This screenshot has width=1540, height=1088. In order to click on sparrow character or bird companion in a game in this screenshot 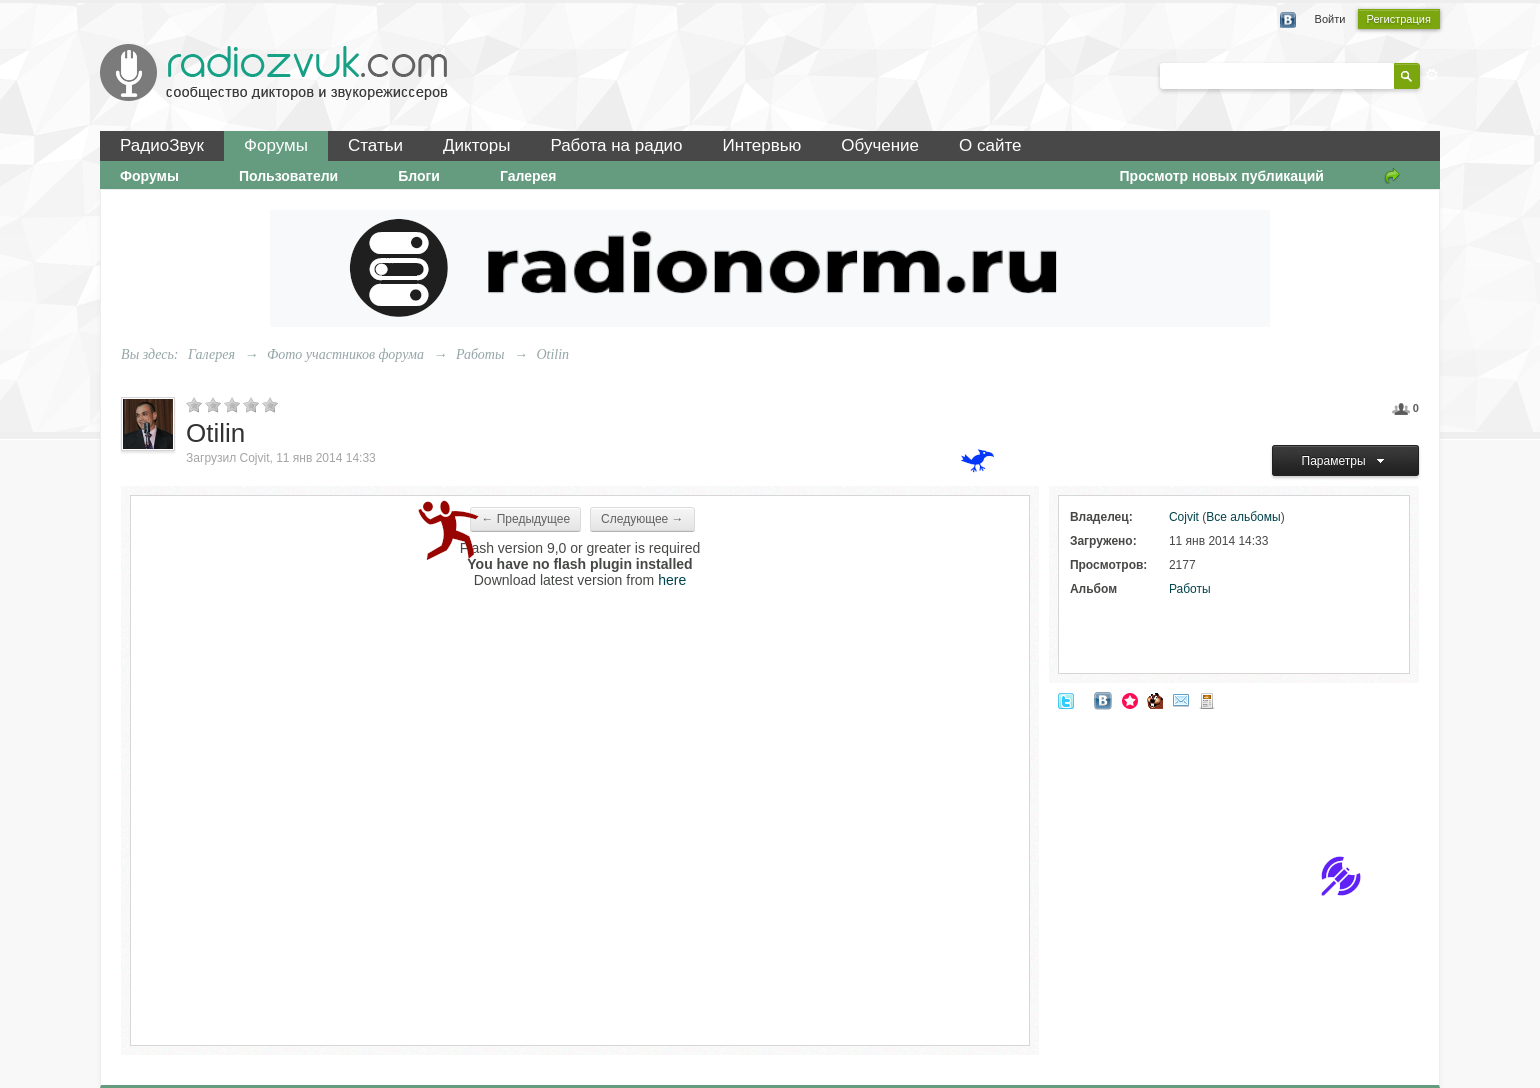, I will do `click(977, 460)`.